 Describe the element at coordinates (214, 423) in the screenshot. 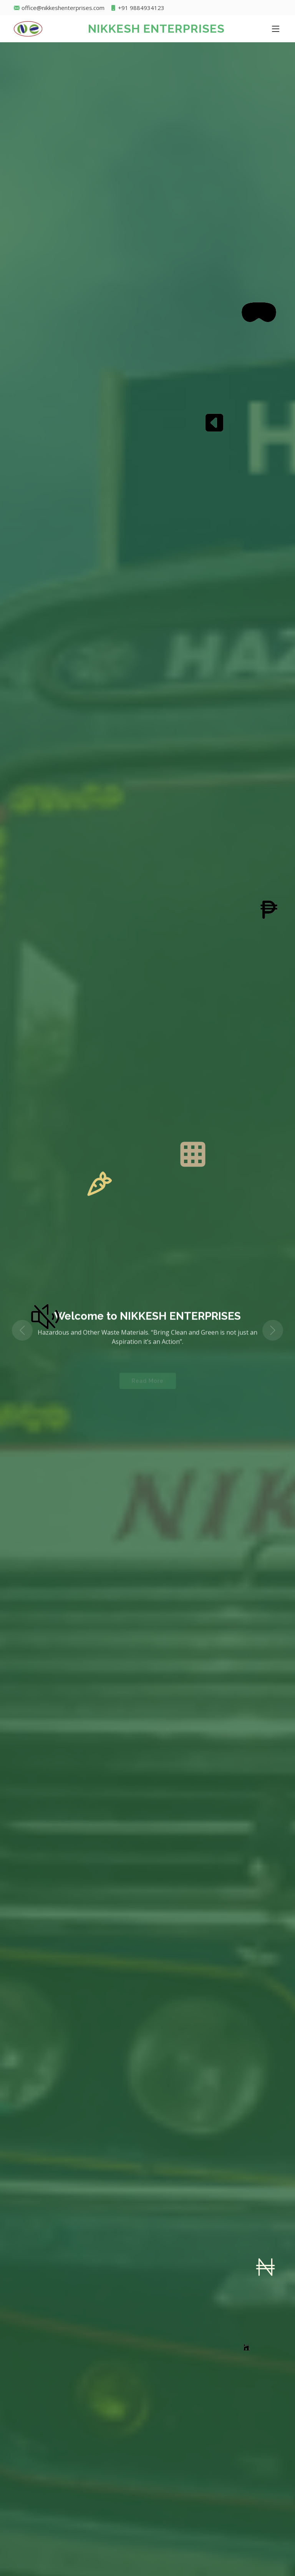

I see `navigate to the previous item or screen` at that location.